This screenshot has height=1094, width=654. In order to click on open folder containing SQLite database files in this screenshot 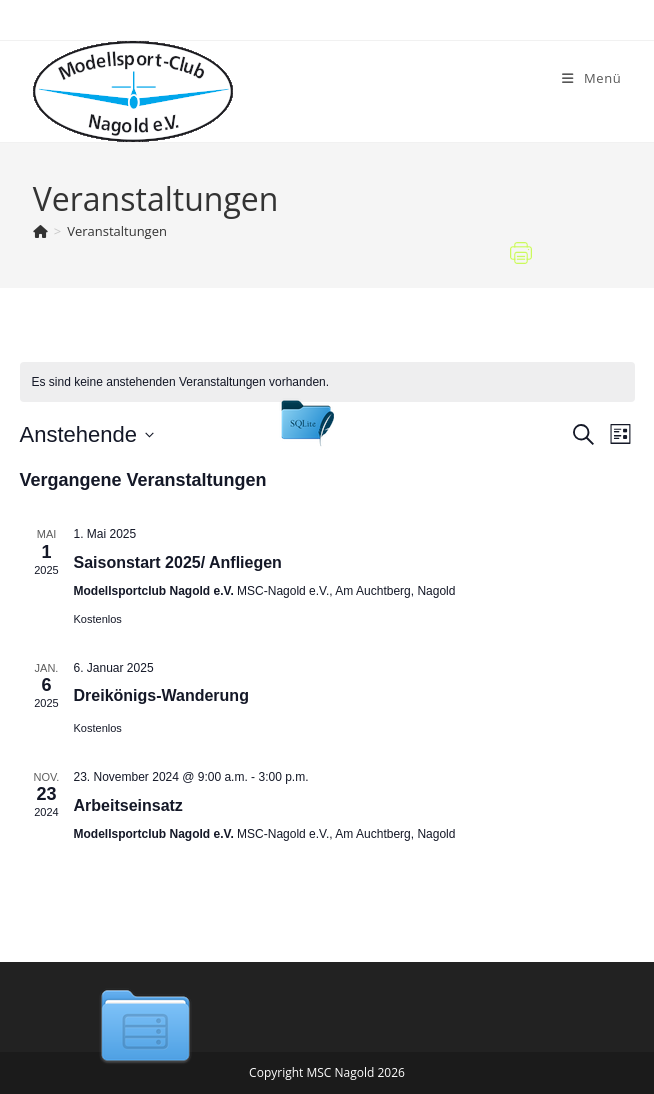, I will do `click(306, 421)`.